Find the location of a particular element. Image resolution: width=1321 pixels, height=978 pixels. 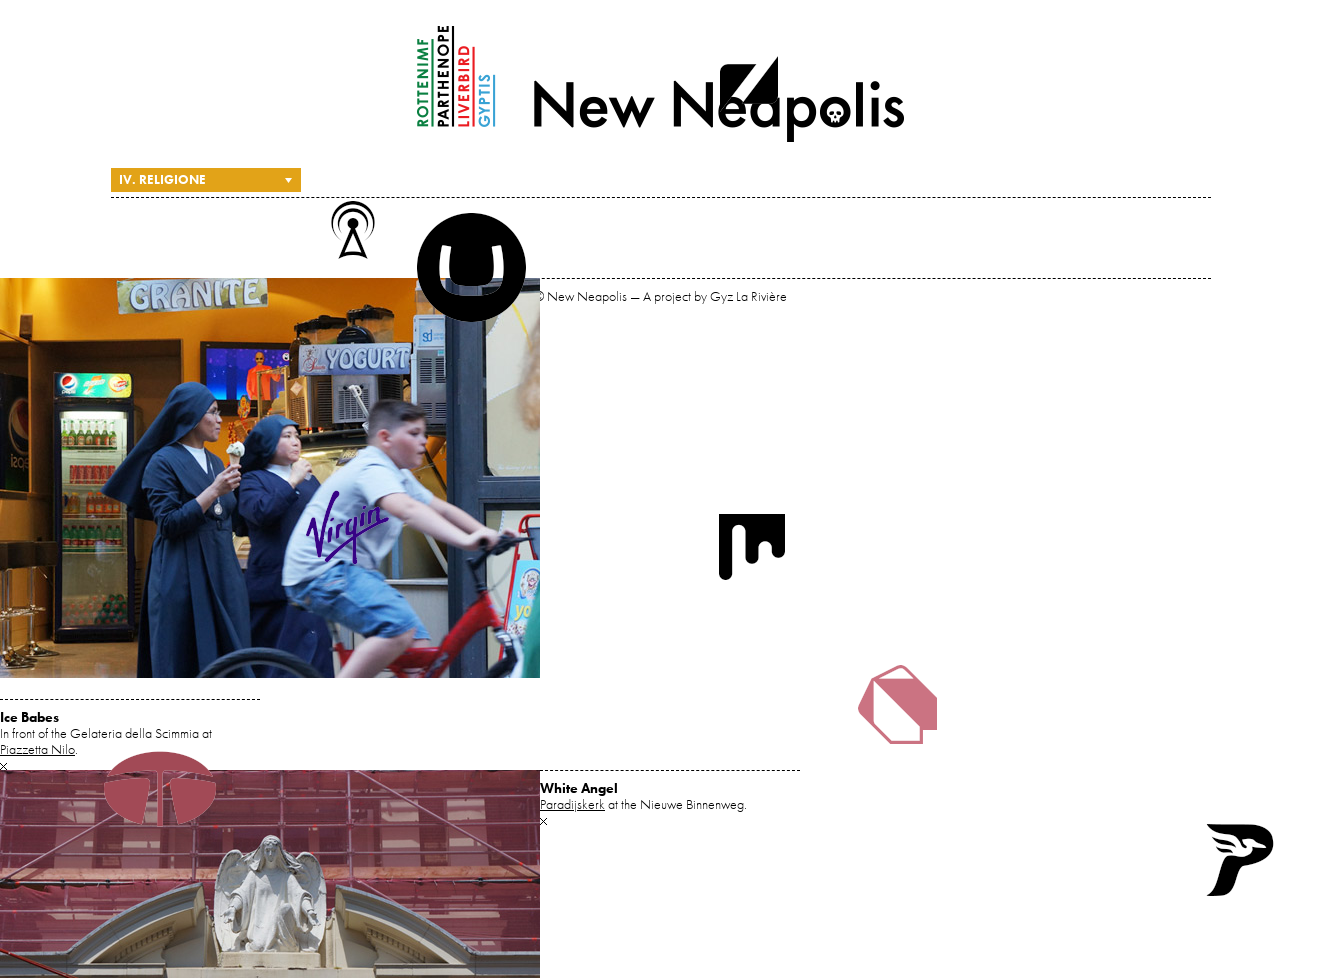

statuspal brand logo is located at coordinates (353, 230).